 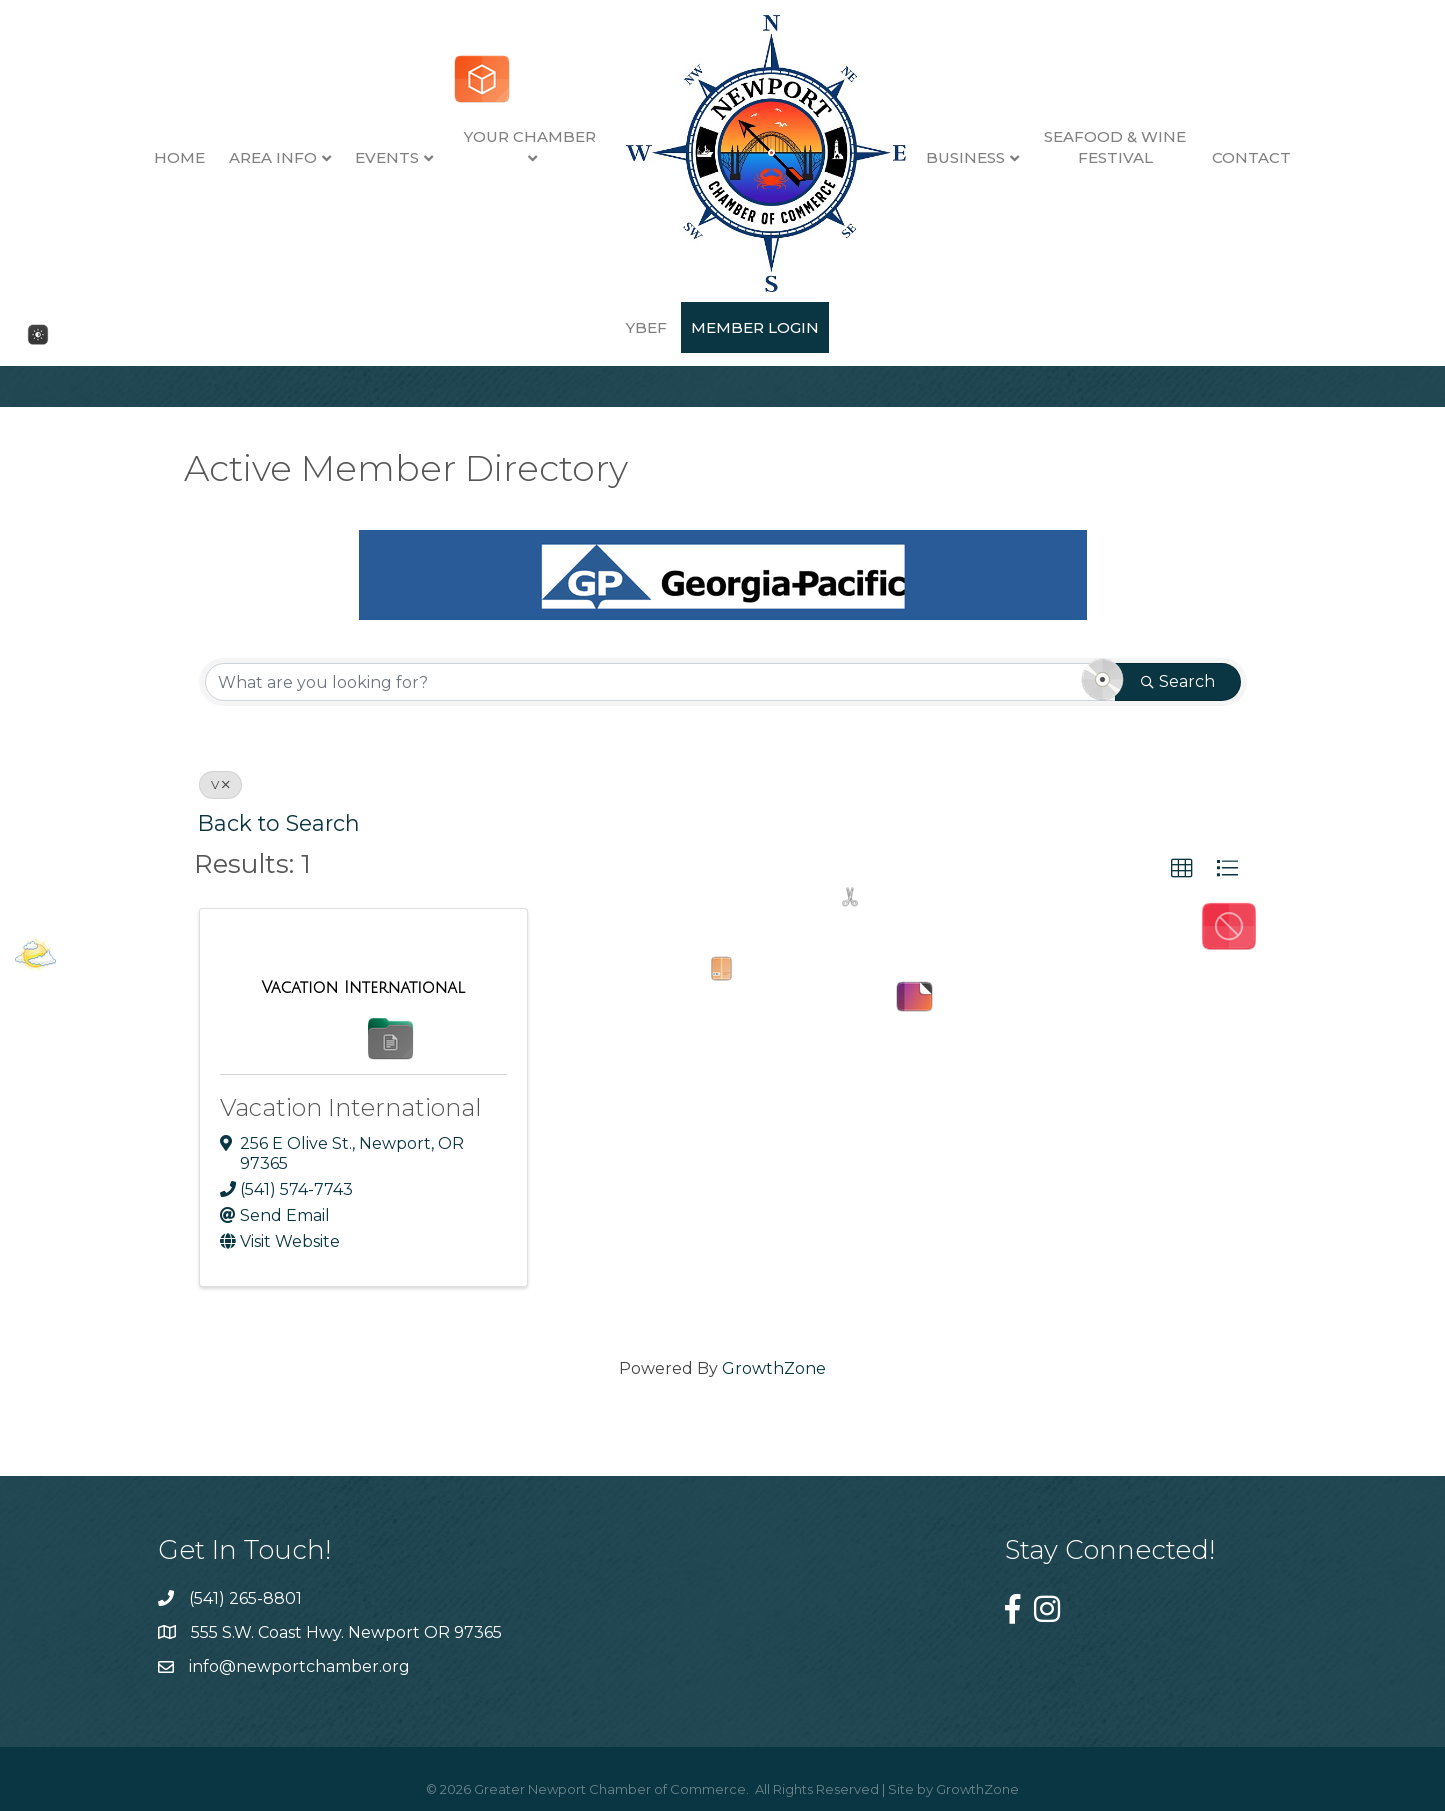 I want to click on toggle night light or night shift mode, so click(x=38, y=335).